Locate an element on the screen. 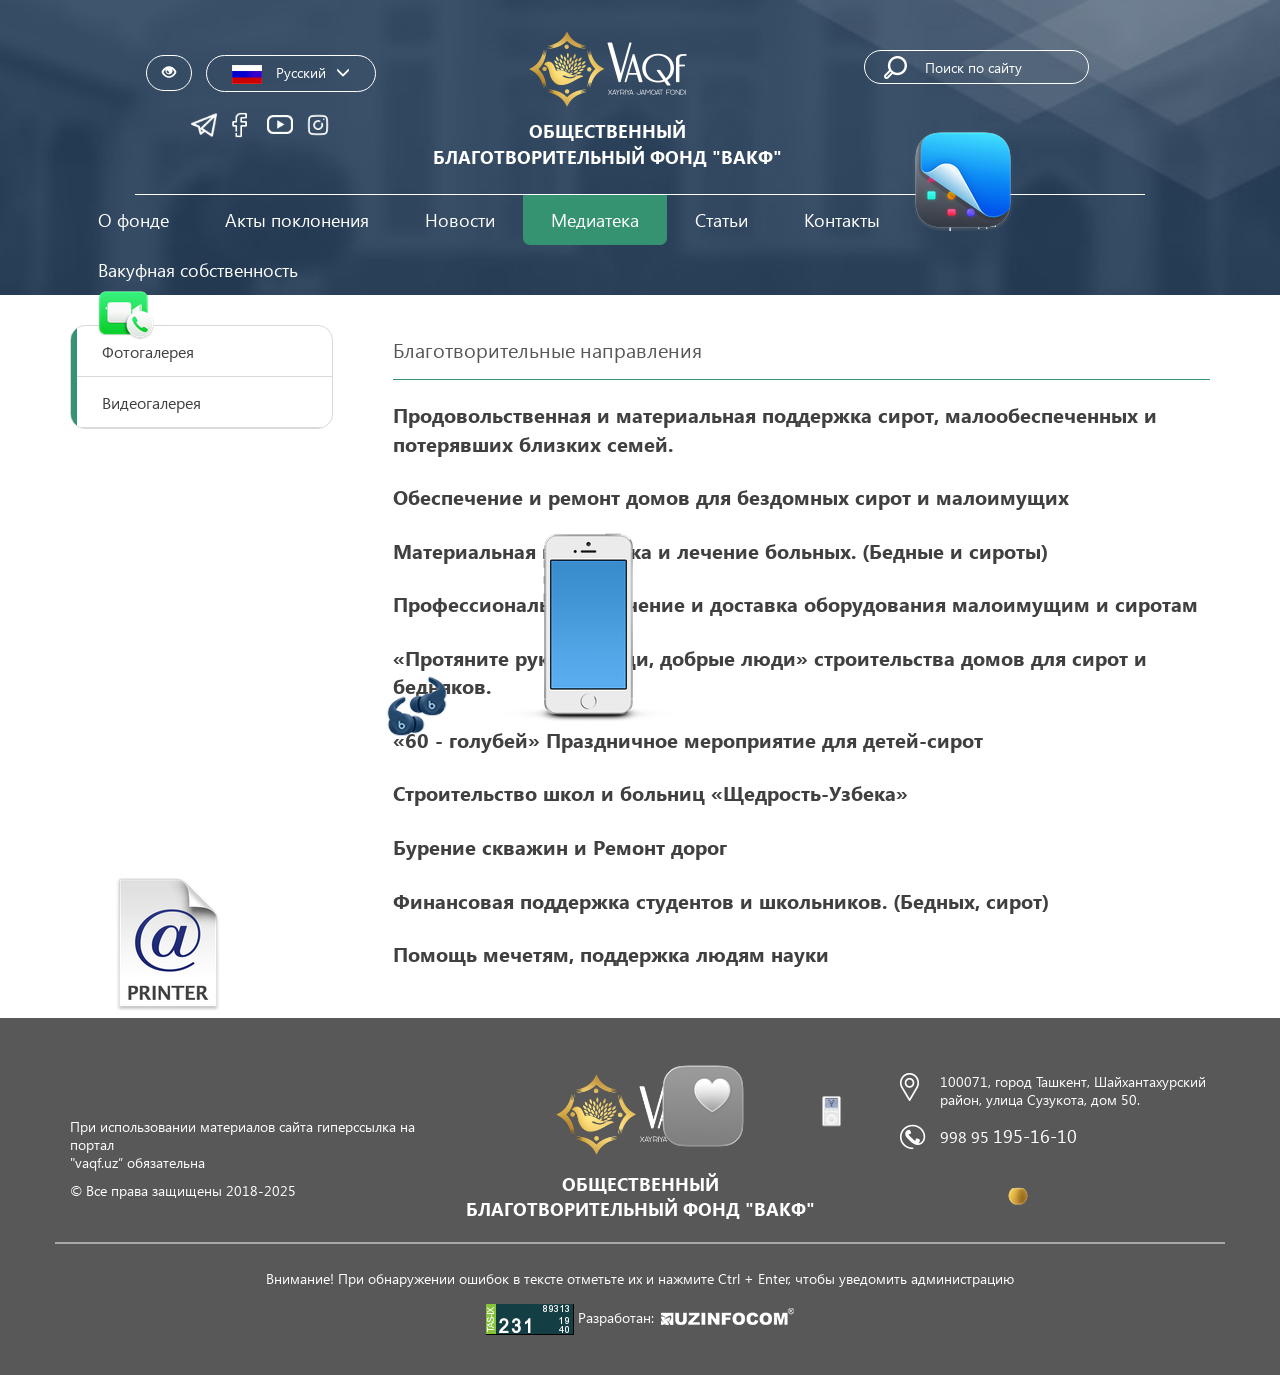 Image resolution: width=1280 pixels, height=1375 pixels. open the Health app is located at coordinates (703, 1106).